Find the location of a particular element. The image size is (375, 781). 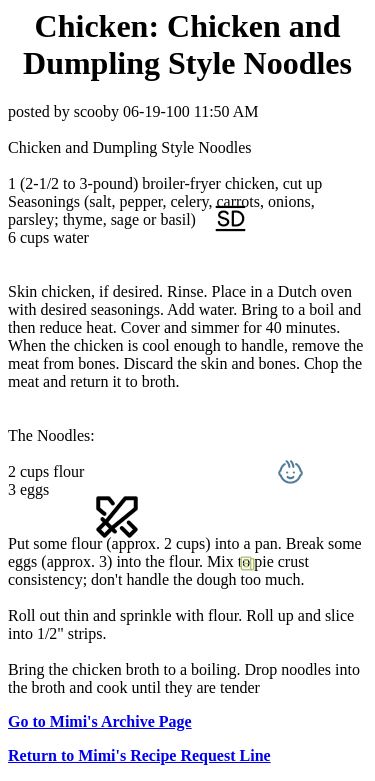

select boy avatar or profile icon is located at coordinates (290, 472).